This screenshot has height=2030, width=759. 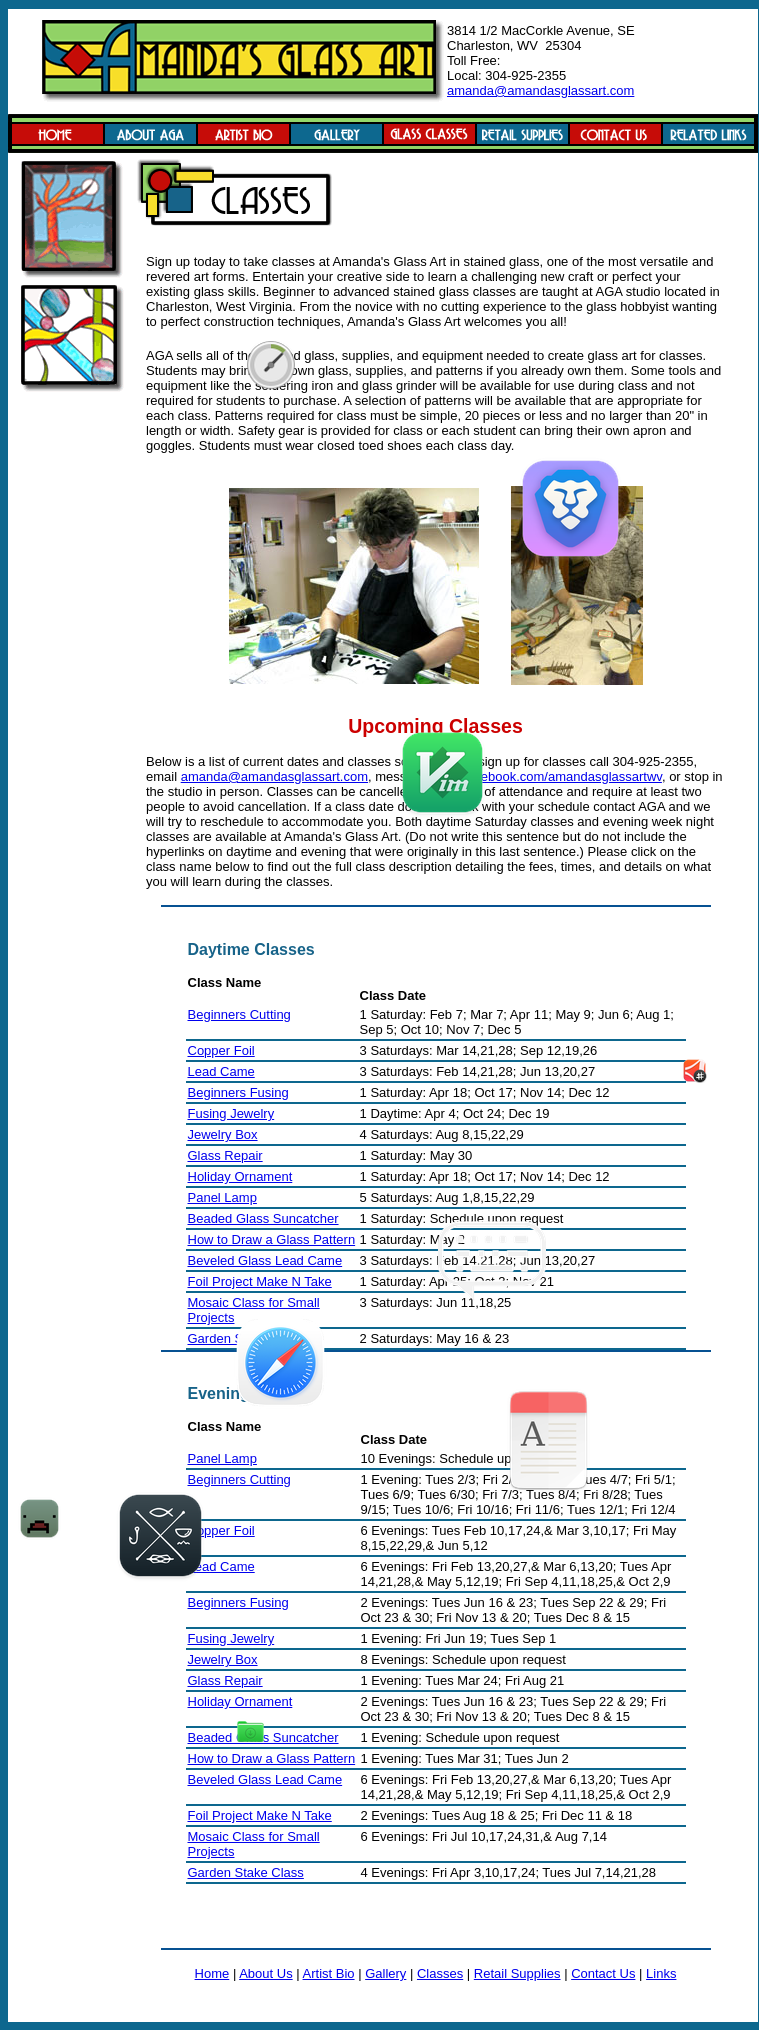 What do you see at coordinates (694, 1070) in the screenshot?
I see `open zathura document viewer` at bounding box center [694, 1070].